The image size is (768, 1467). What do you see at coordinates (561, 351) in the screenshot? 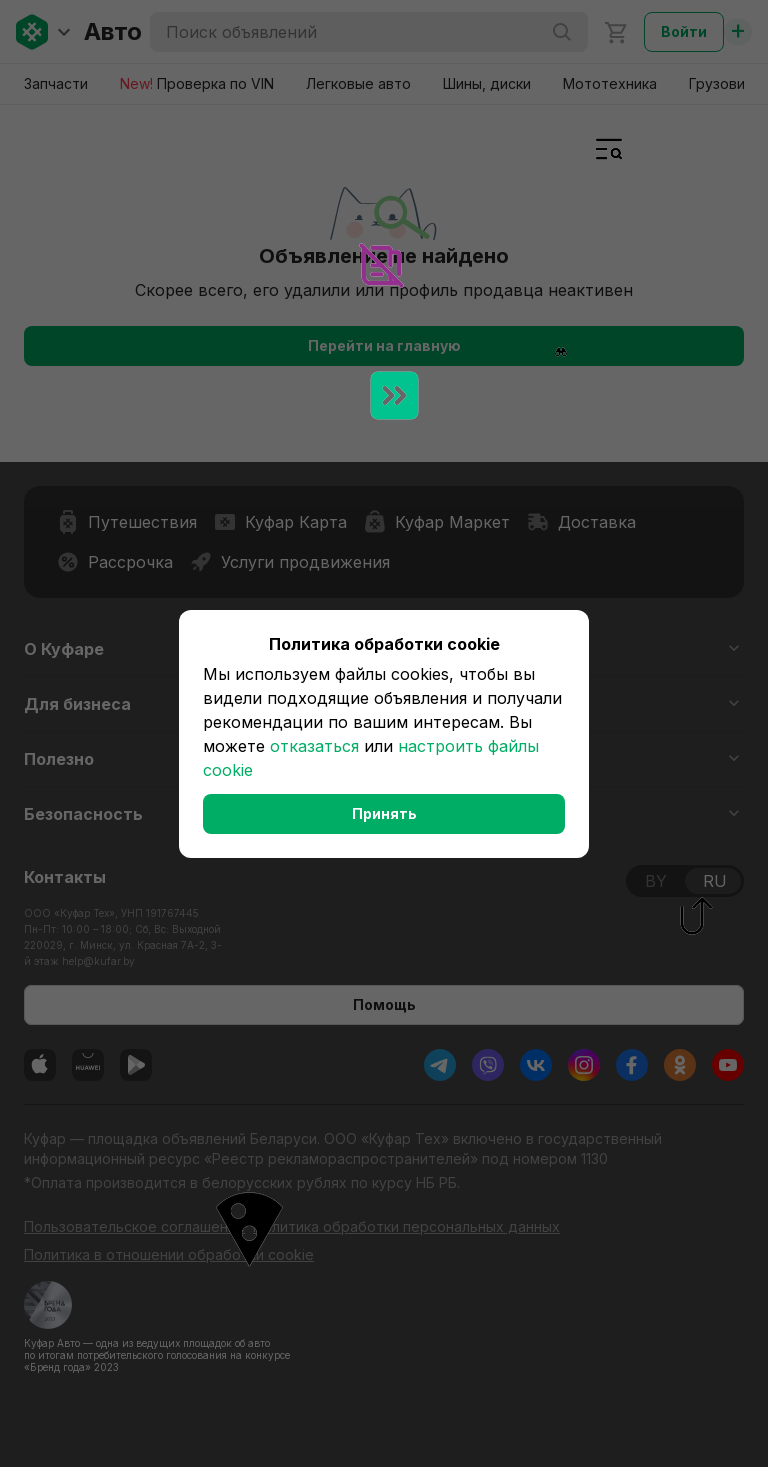
I see `search or explore content` at bounding box center [561, 351].